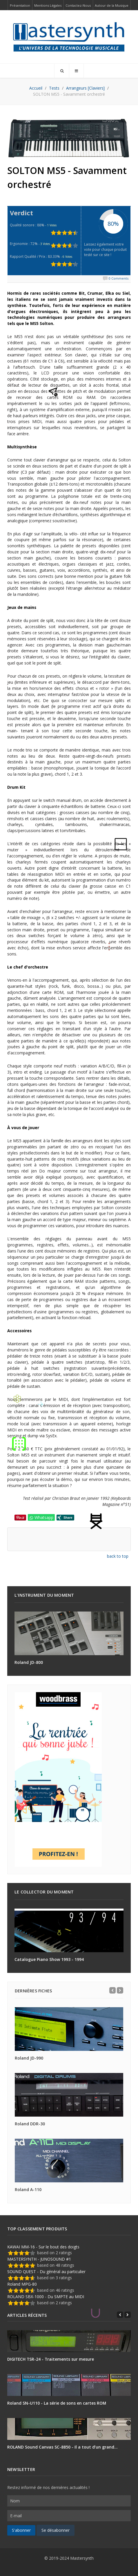 This screenshot has height=2576, width=138. I want to click on access garden or plant care features, so click(17, 1399).